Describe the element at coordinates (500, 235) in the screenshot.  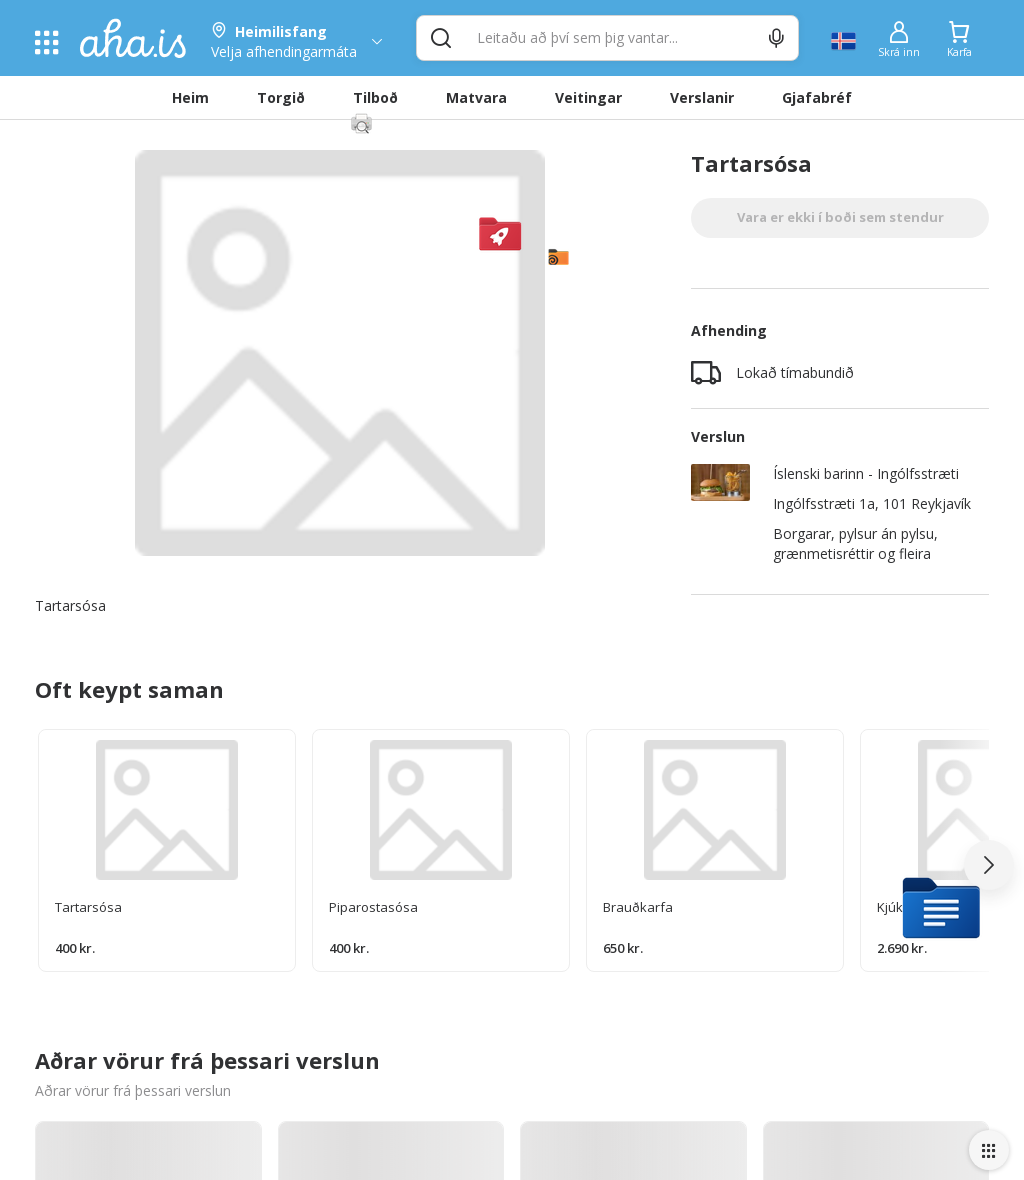
I see `open folder containing launch or startup files` at that location.